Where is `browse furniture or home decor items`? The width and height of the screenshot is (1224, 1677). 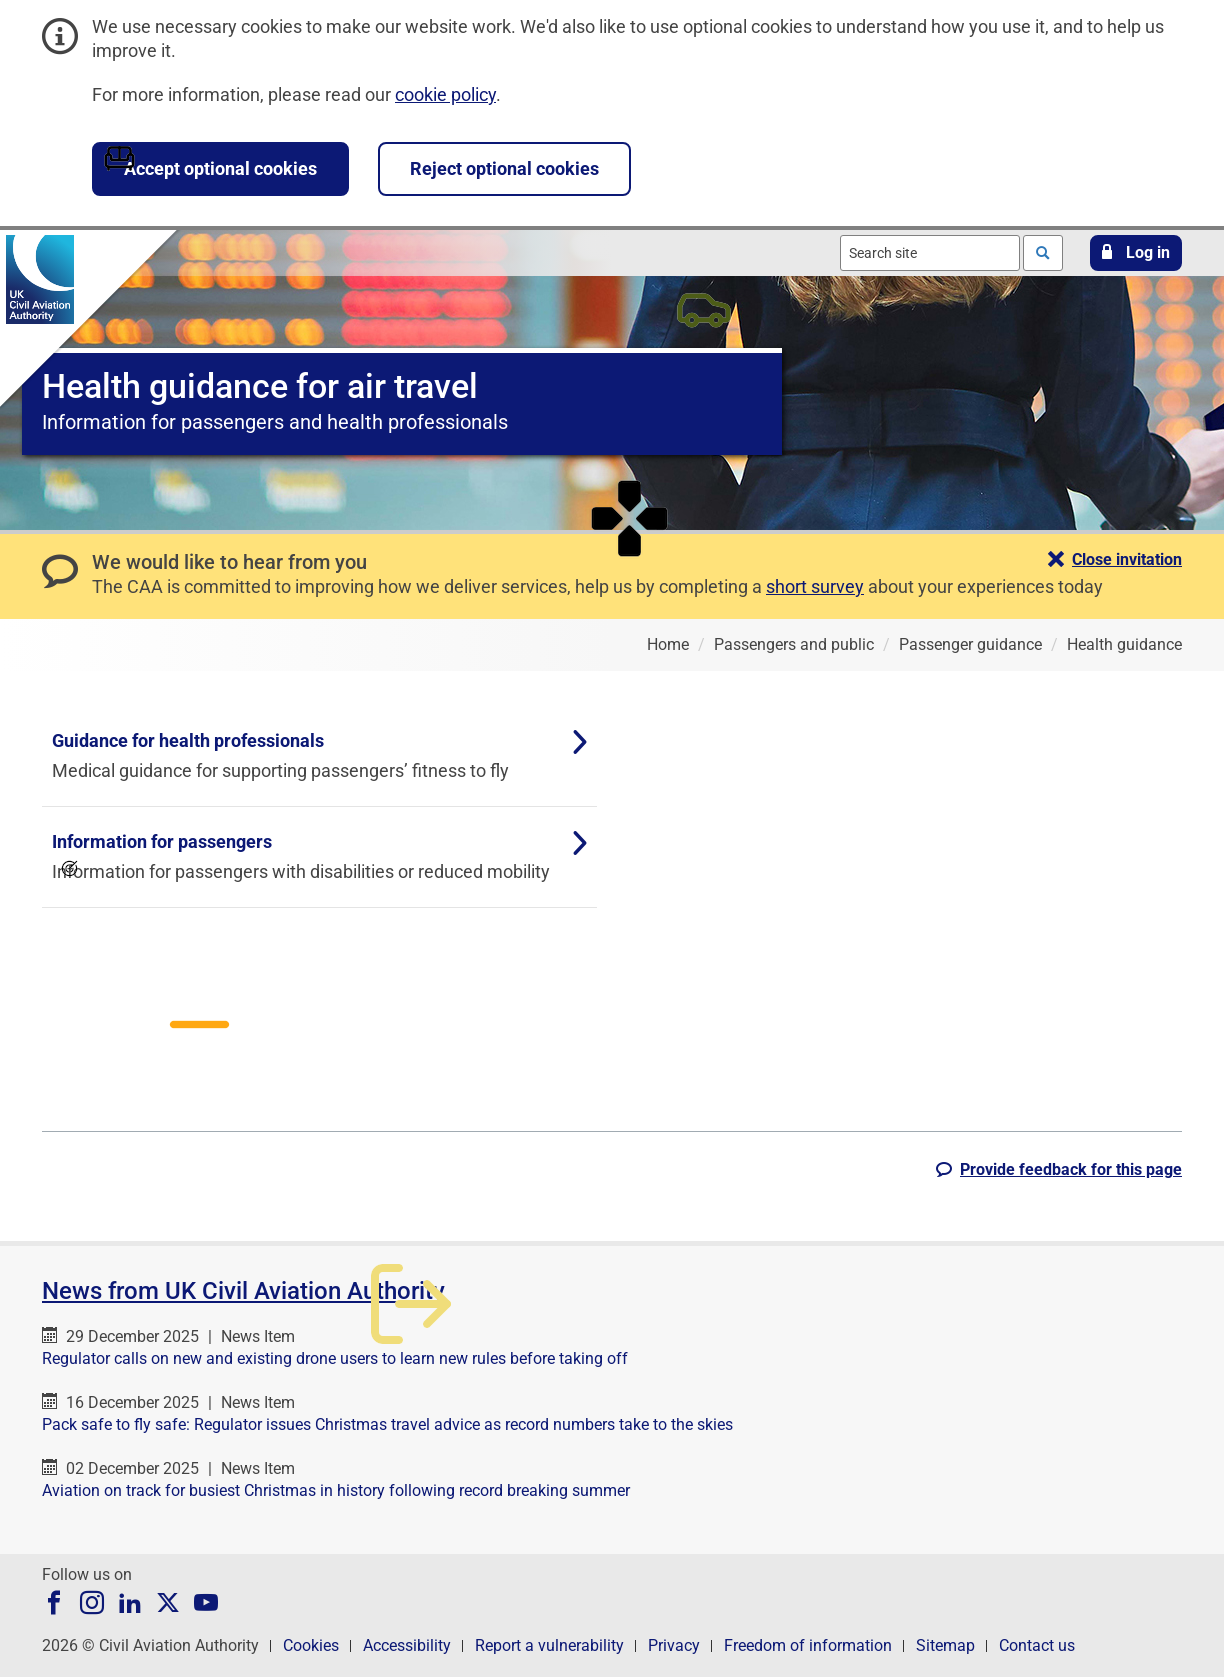
browse furniture or home decor items is located at coordinates (119, 158).